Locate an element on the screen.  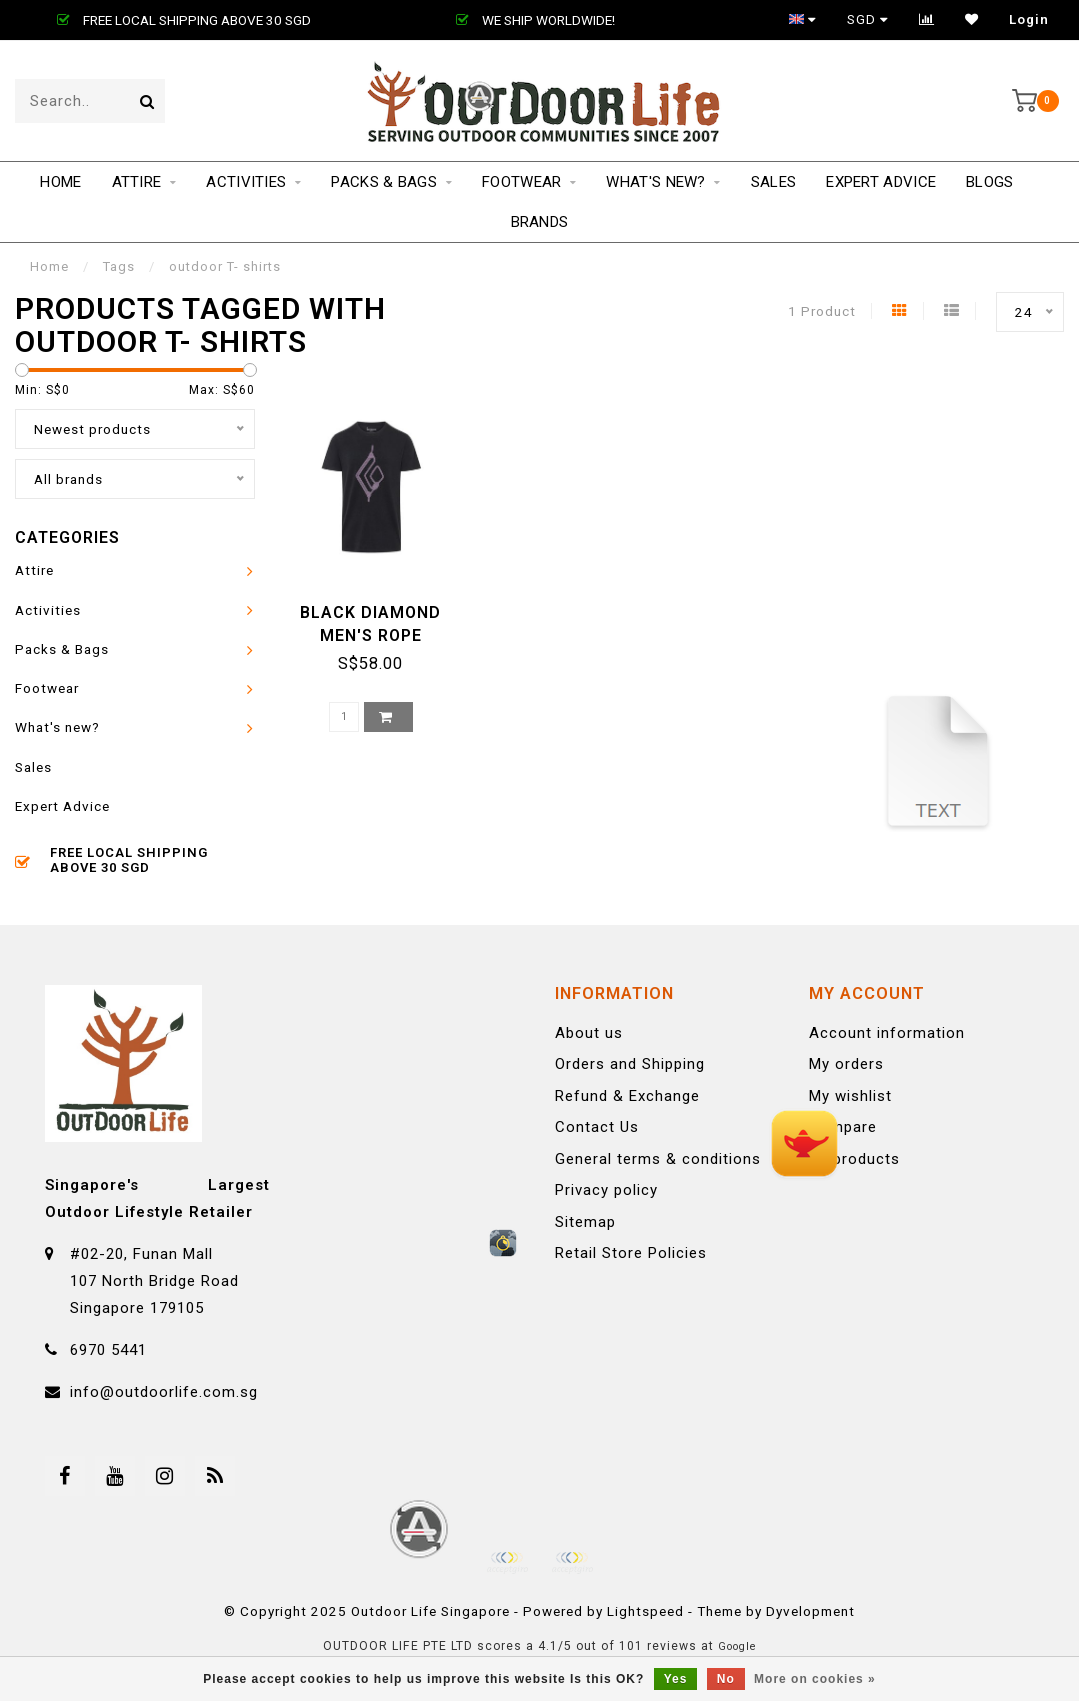
check for available system updates is located at coordinates (419, 1529).